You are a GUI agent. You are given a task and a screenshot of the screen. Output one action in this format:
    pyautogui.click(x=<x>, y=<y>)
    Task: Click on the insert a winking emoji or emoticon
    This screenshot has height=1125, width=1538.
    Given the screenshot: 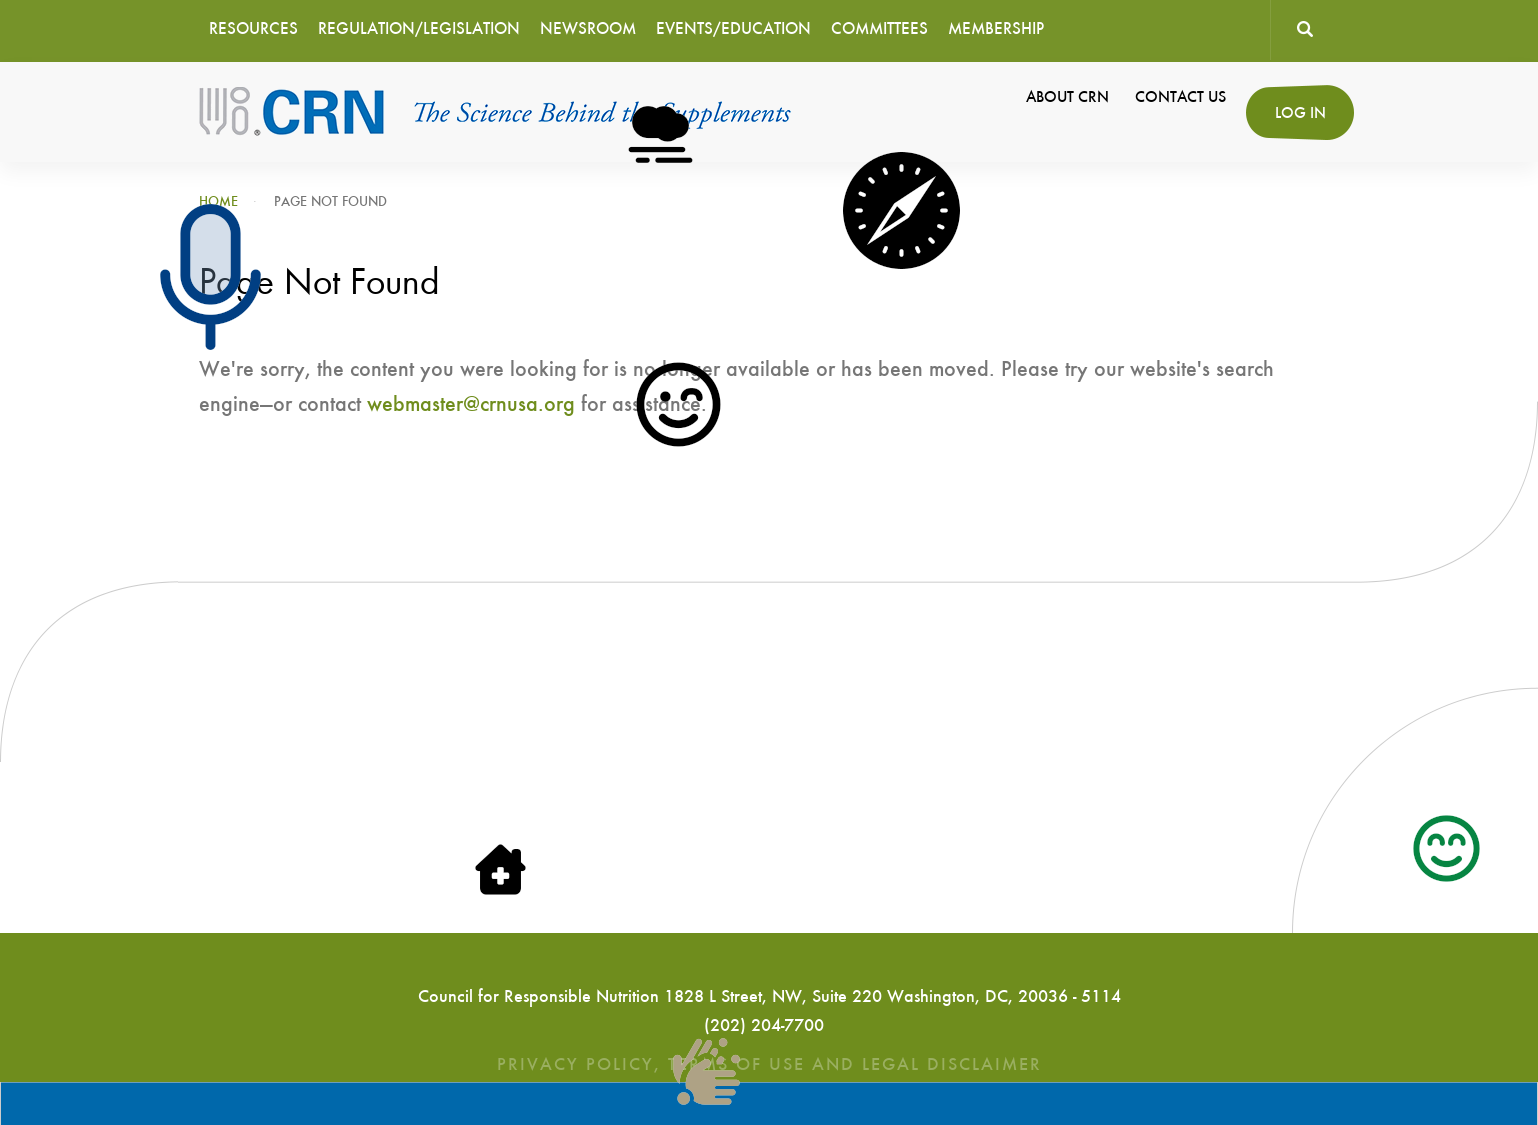 What is the action you would take?
    pyautogui.click(x=678, y=404)
    